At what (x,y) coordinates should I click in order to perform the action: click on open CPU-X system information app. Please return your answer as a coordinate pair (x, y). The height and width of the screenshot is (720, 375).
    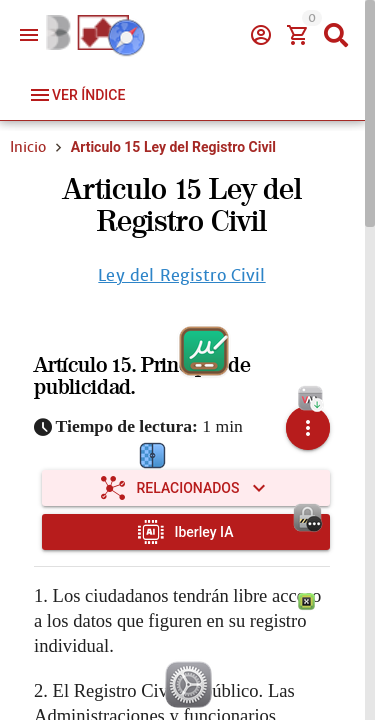
    Looking at the image, I should click on (306, 601).